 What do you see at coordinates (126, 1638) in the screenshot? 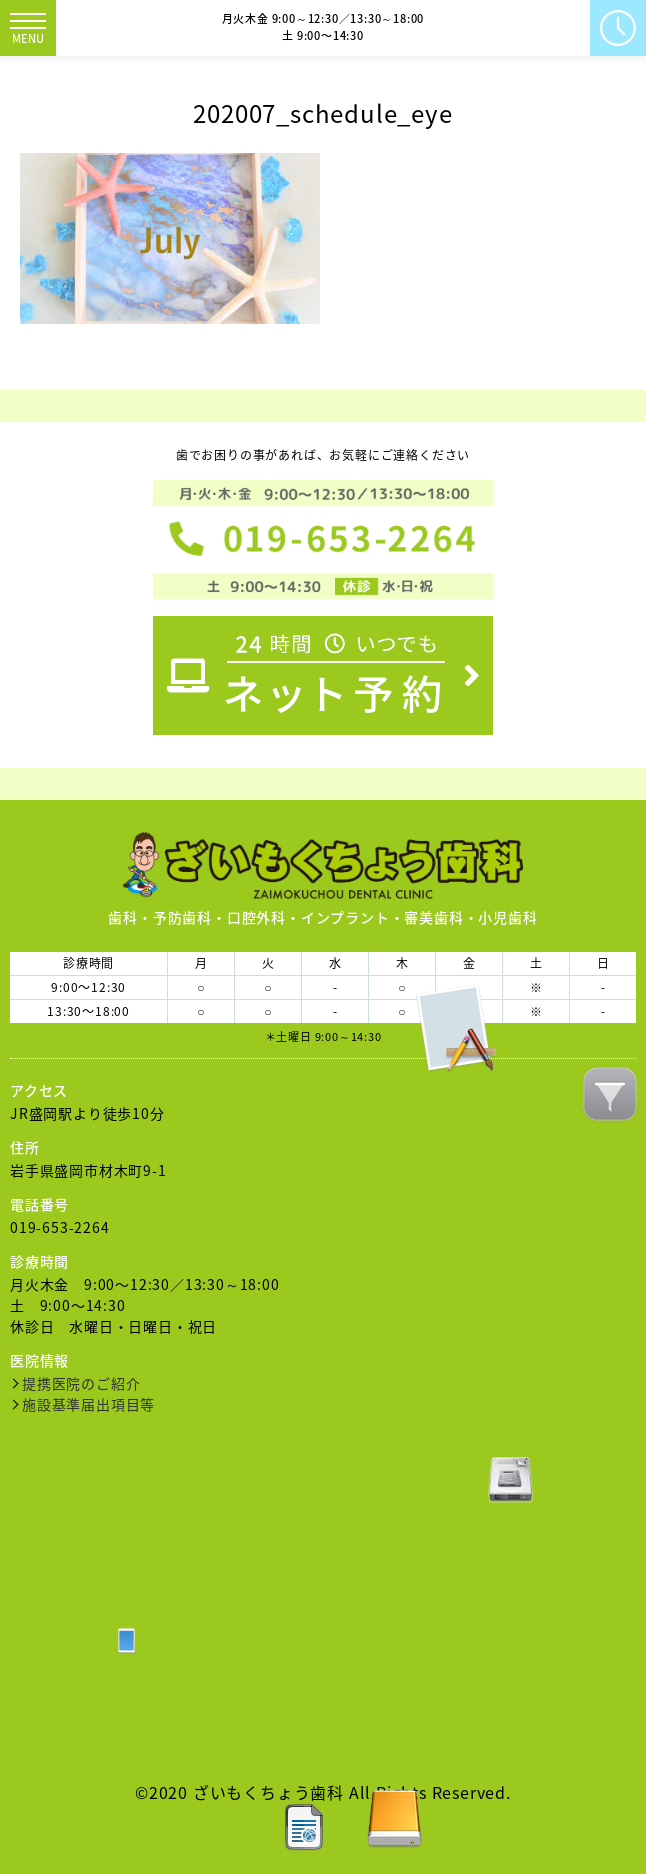
I see `iPad Mini 3 device with cellular connectivity` at bounding box center [126, 1638].